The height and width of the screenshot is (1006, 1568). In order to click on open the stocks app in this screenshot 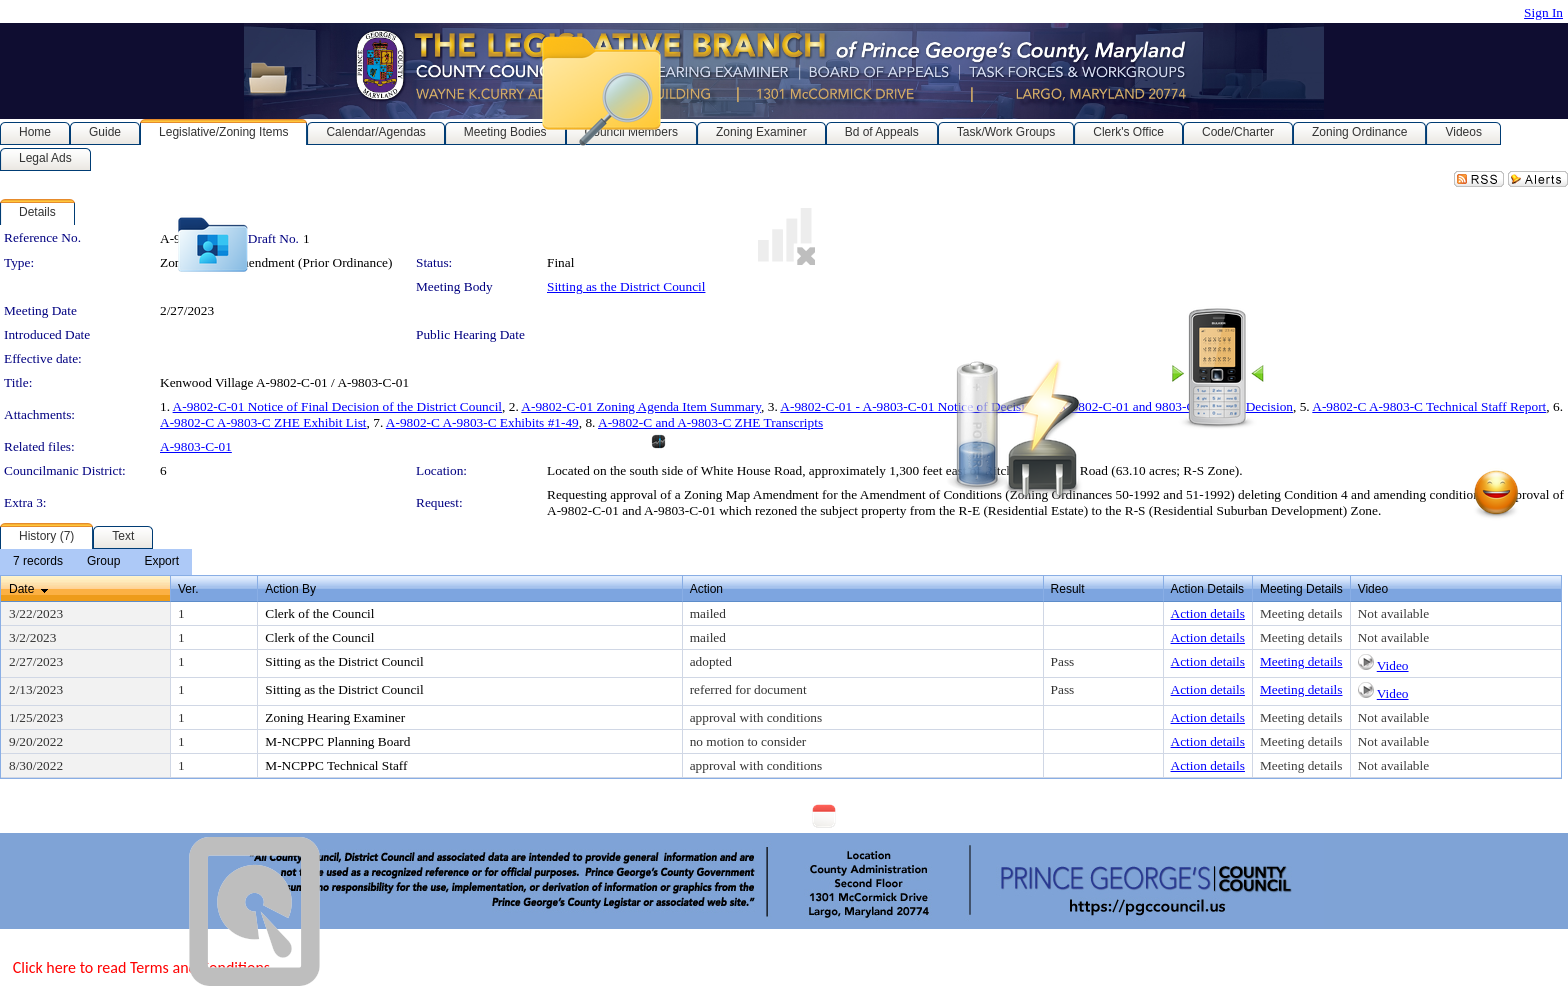, I will do `click(658, 441)`.